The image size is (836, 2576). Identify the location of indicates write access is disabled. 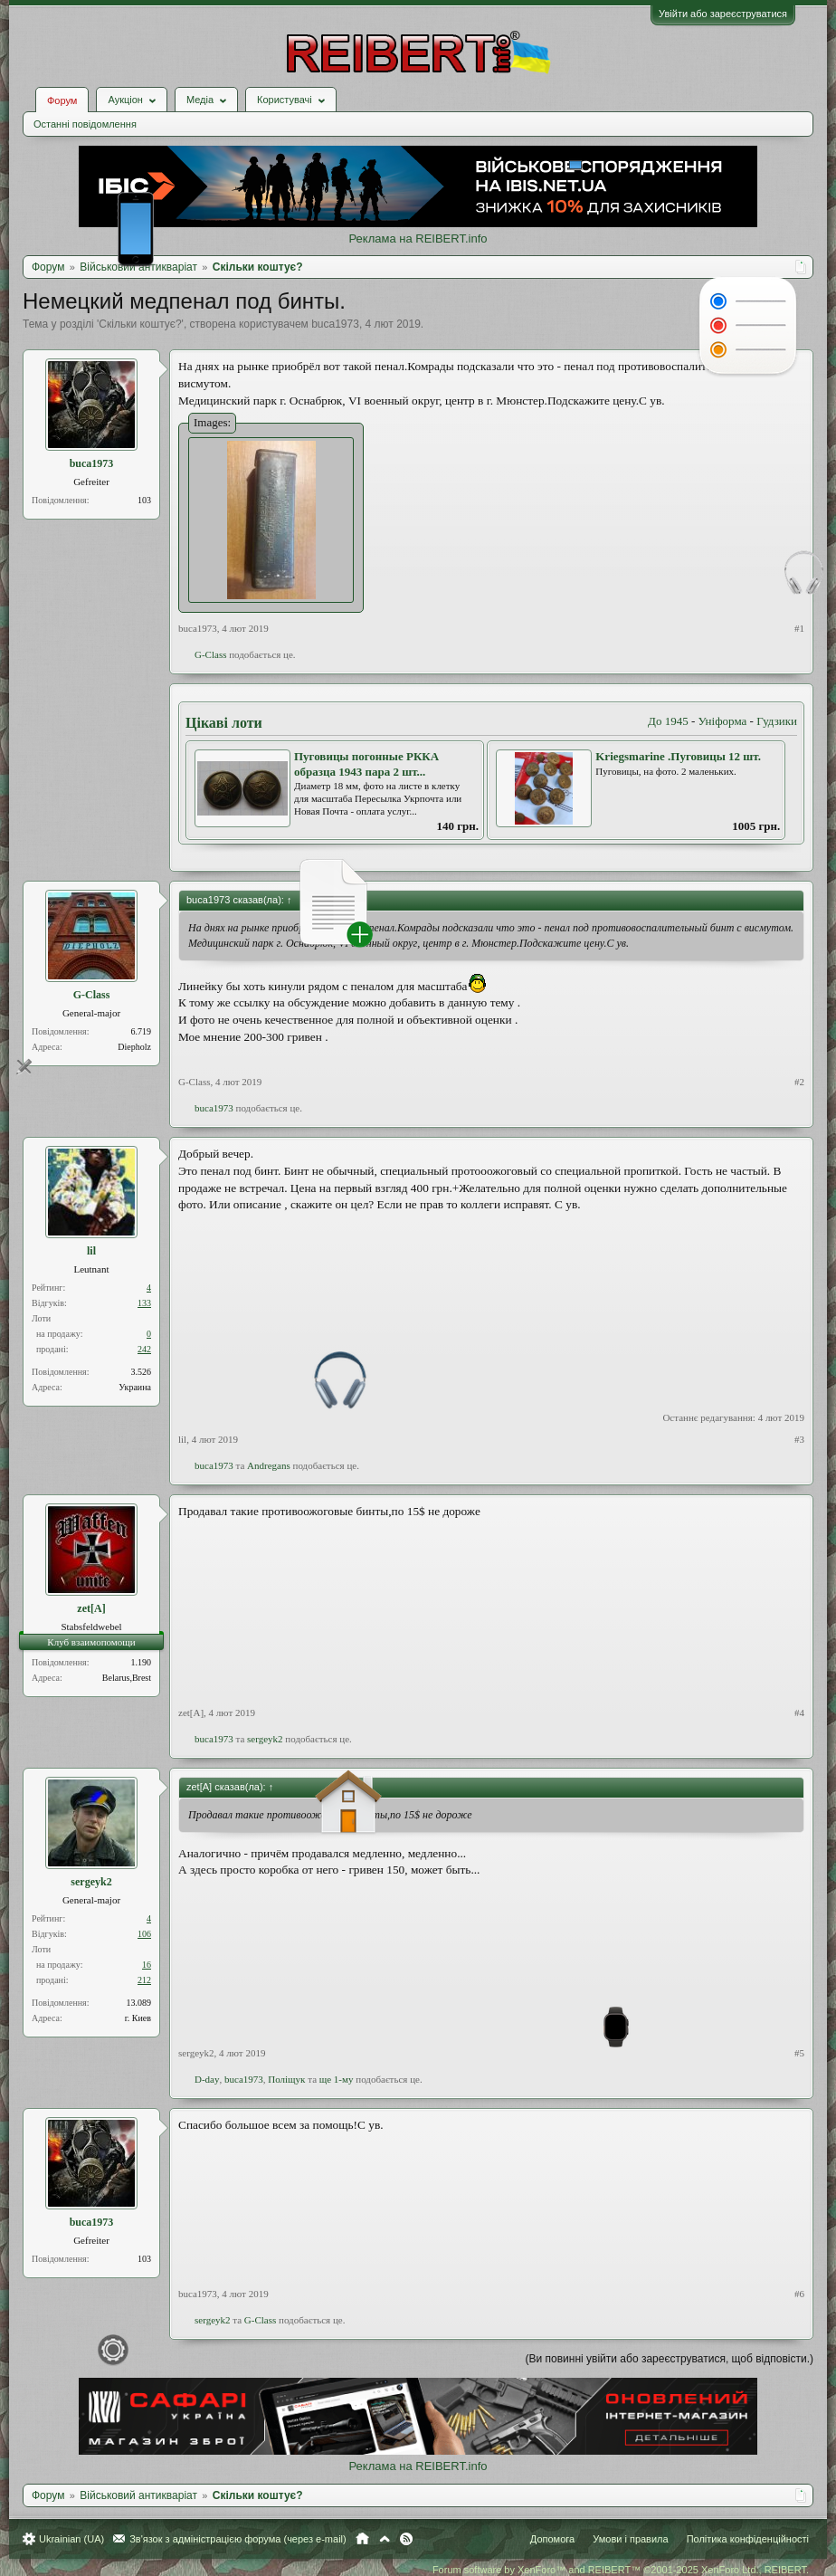
(24, 1066).